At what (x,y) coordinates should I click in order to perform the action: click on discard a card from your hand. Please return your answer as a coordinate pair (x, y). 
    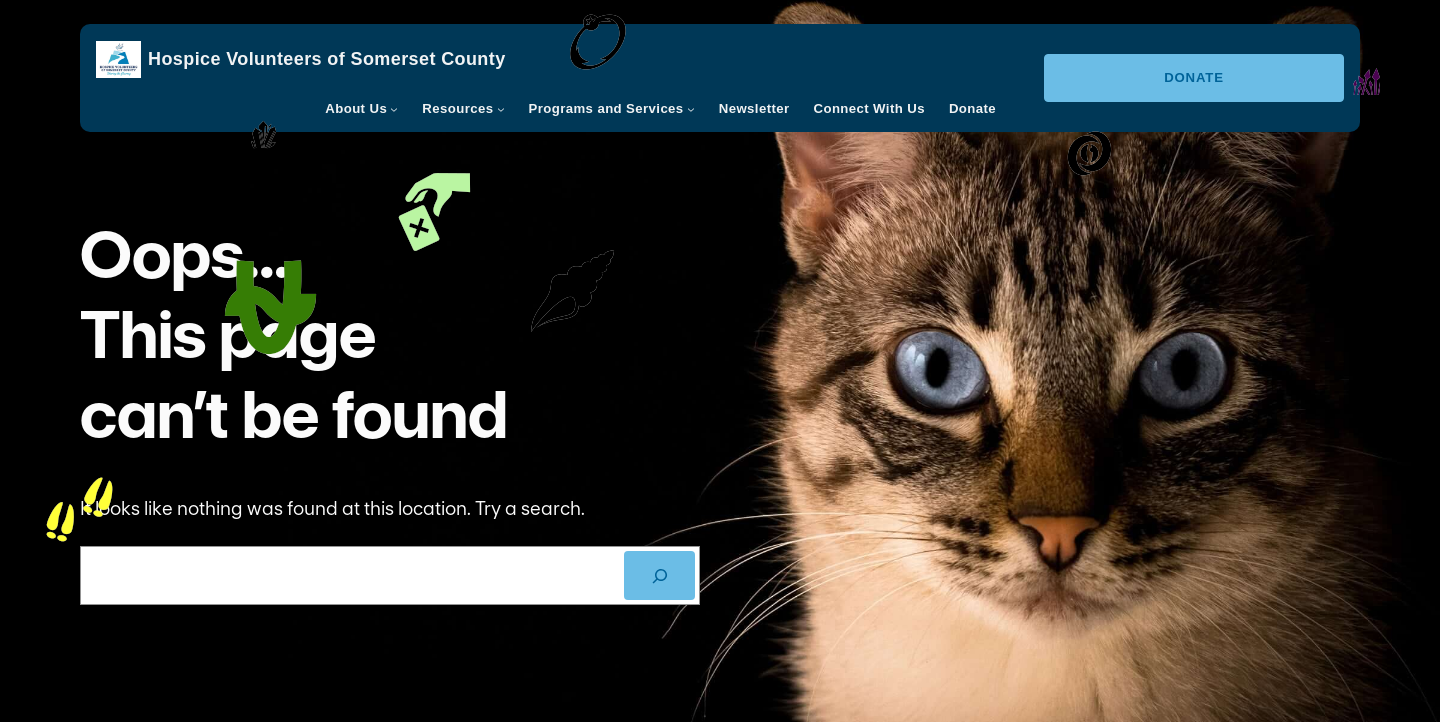
    Looking at the image, I should click on (431, 212).